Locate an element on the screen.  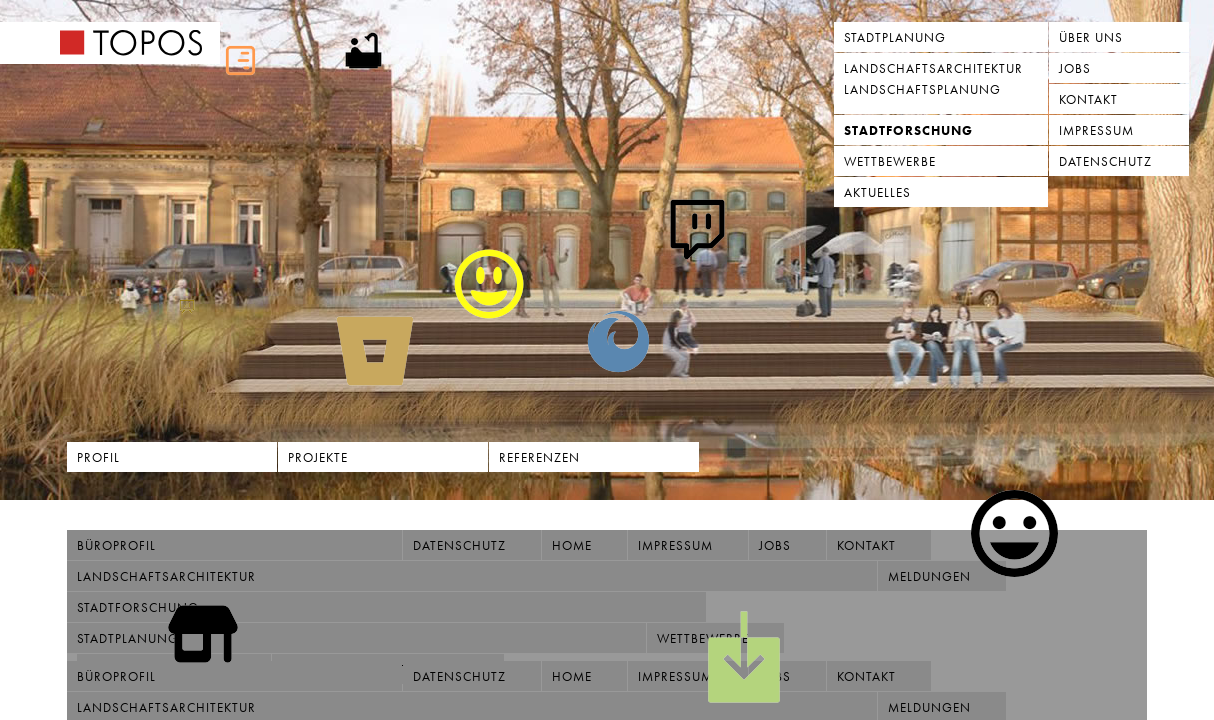
open bitbucket repository is located at coordinates (375, 351).